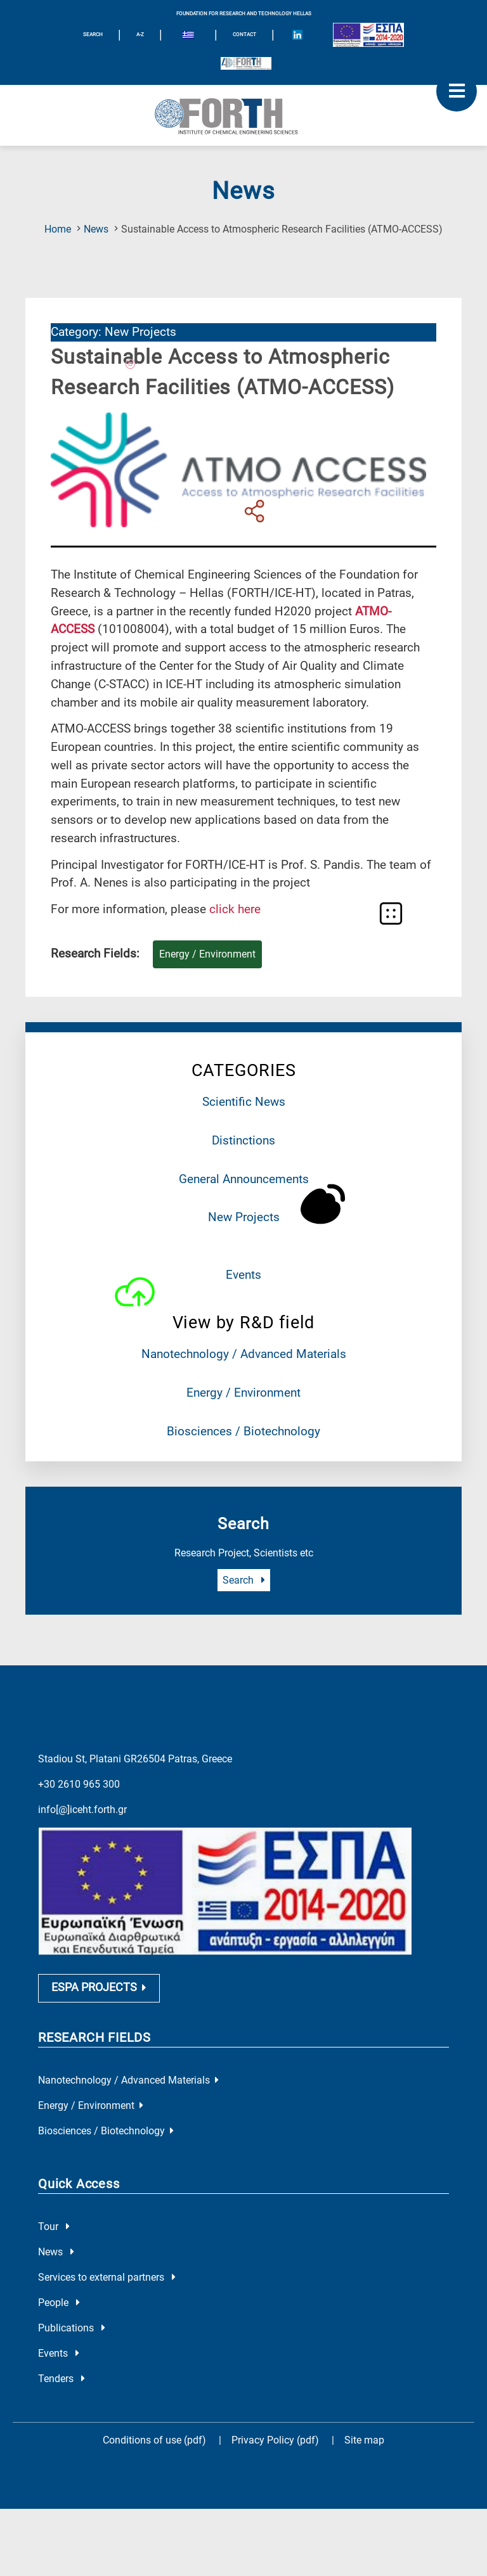 Image resolution: width=487 pixels, height=2576 pixels. What do you see at coordinates (134, 1291) in the screenshot?
I see `upload file to cloud storage` at bounding box center [134, 1291].